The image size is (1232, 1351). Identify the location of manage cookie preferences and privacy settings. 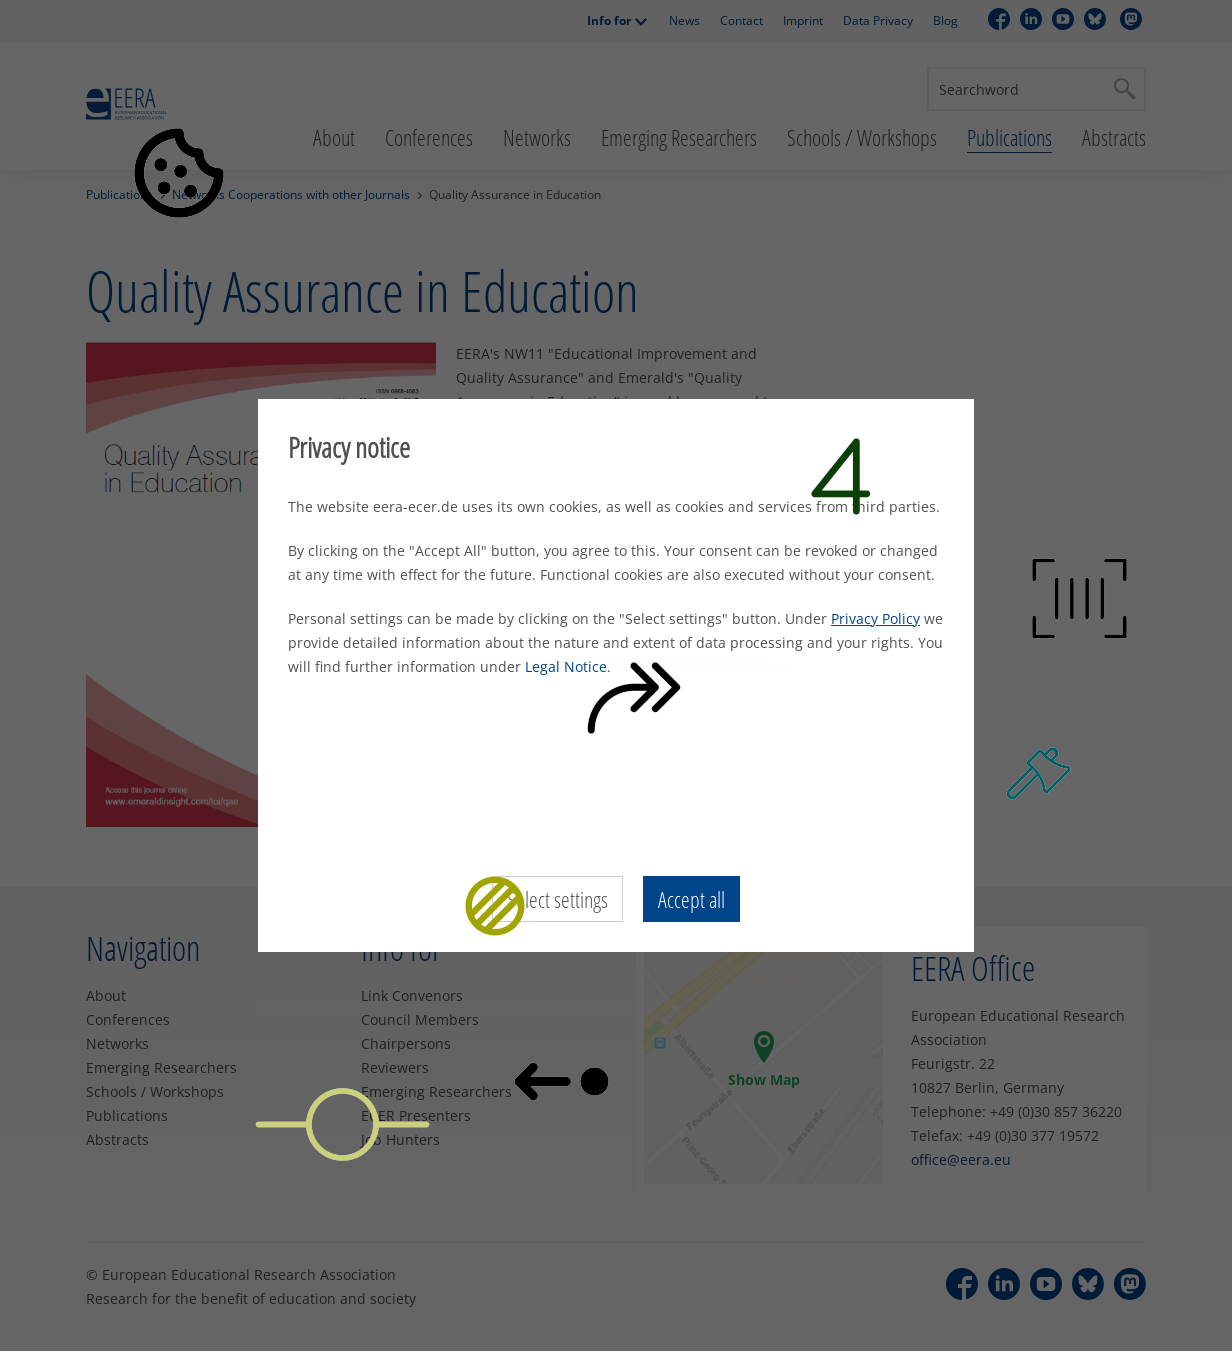
(179, 173).